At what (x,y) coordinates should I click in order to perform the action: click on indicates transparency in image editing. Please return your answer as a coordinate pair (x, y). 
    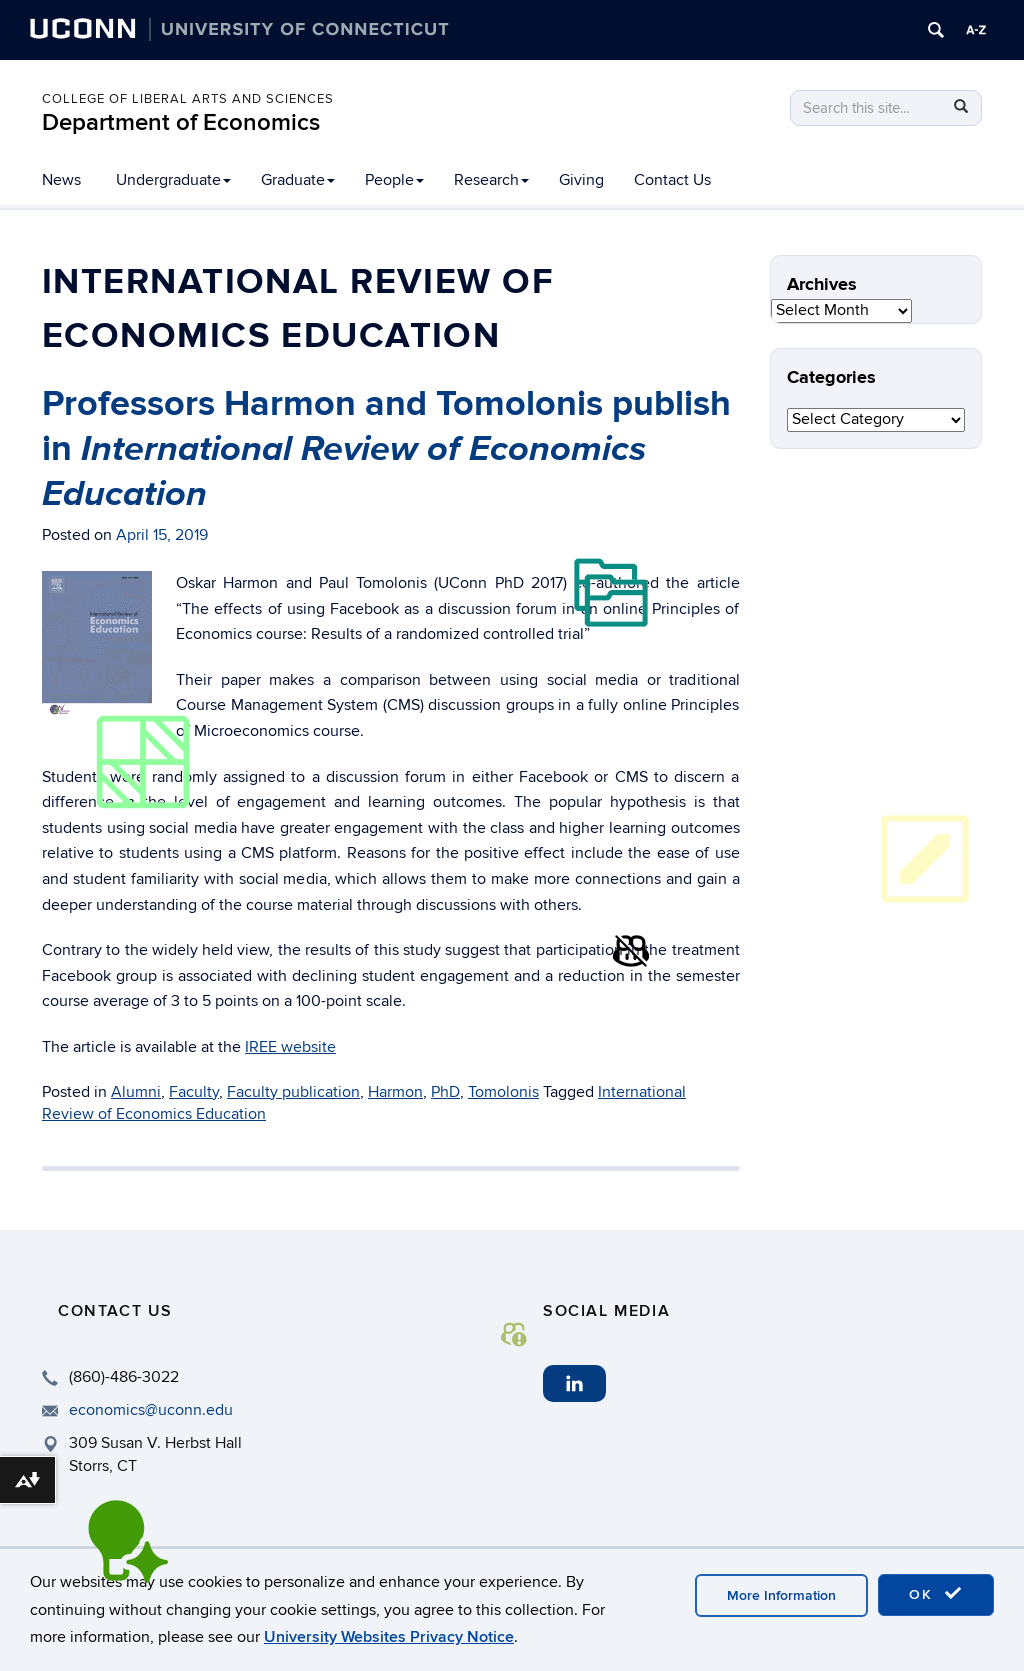
    Looking at the image, I should click on (143, 762).